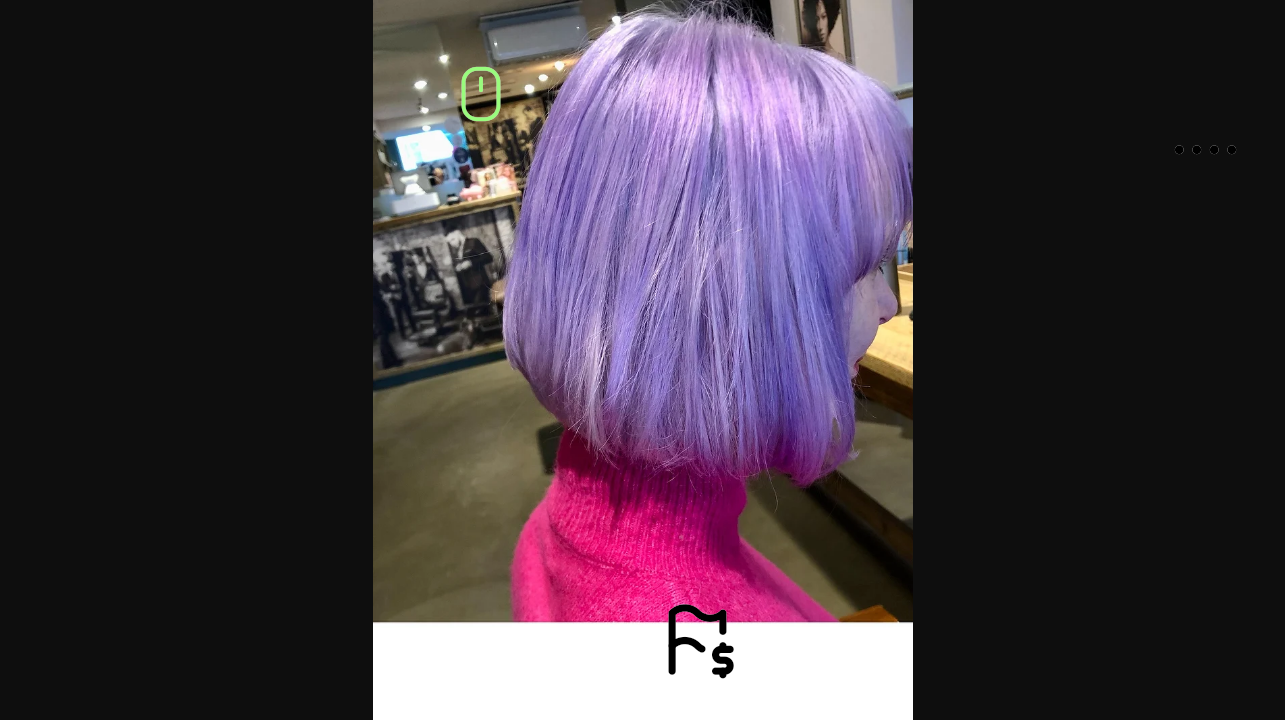 The height and width of the screenshot is (720, 1285). I want to click on indicates mouse input or cursor control, so click(481, 94).